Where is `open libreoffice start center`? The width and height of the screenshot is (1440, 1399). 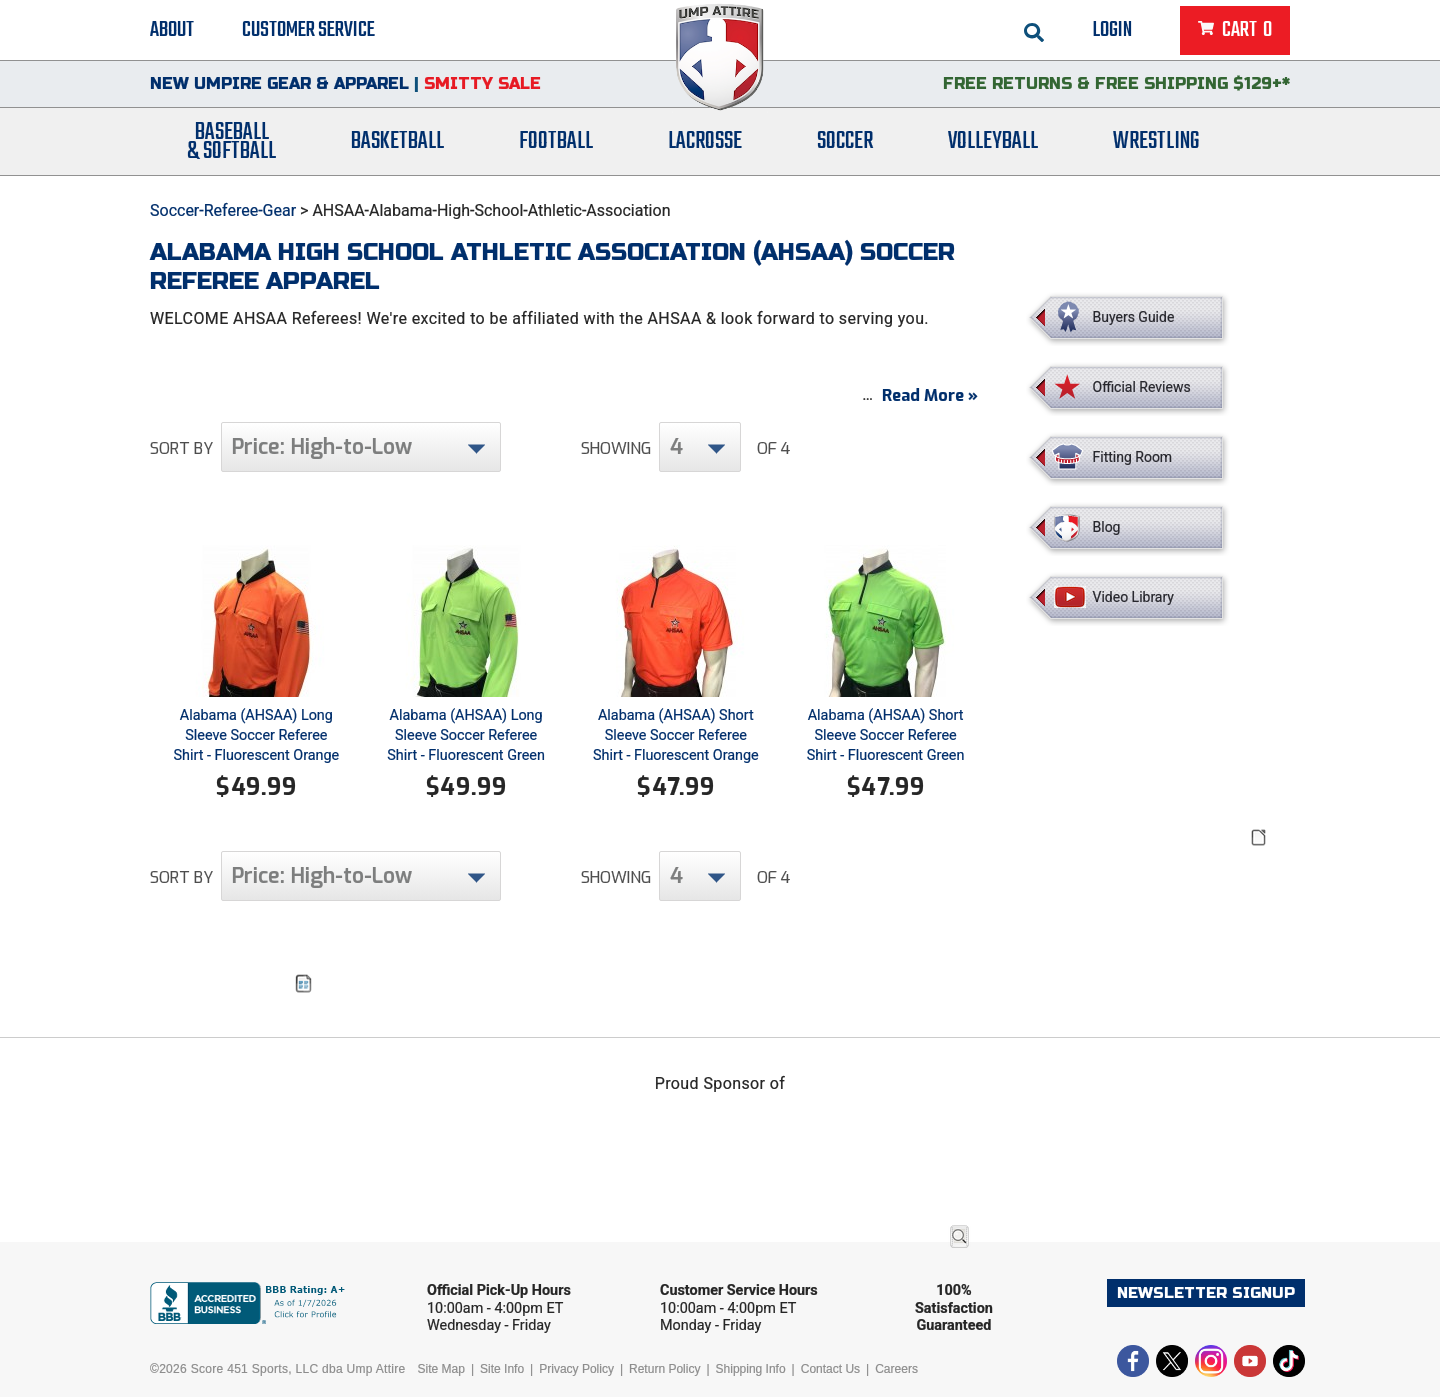
open libreoffice start center is located at coordinates (1258, 837).